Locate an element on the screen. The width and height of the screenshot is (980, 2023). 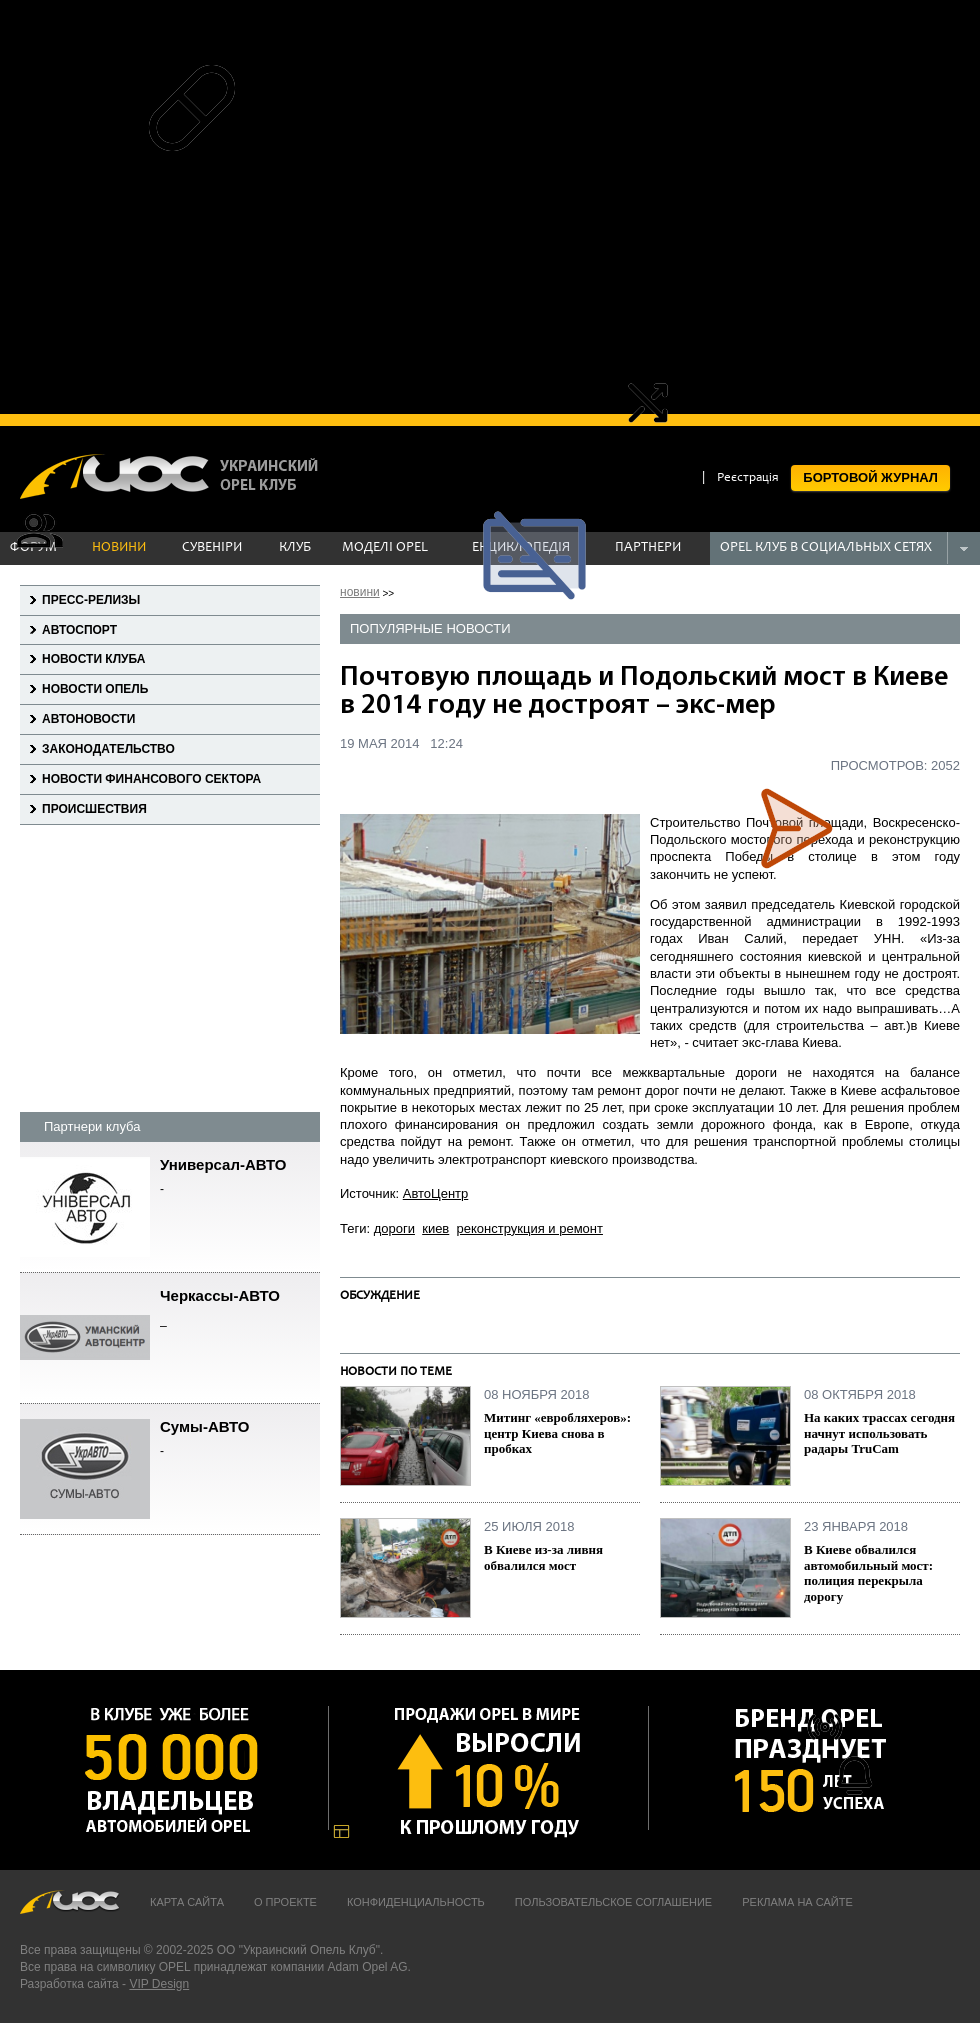
view notifications is located at coordinates (854, 1775).